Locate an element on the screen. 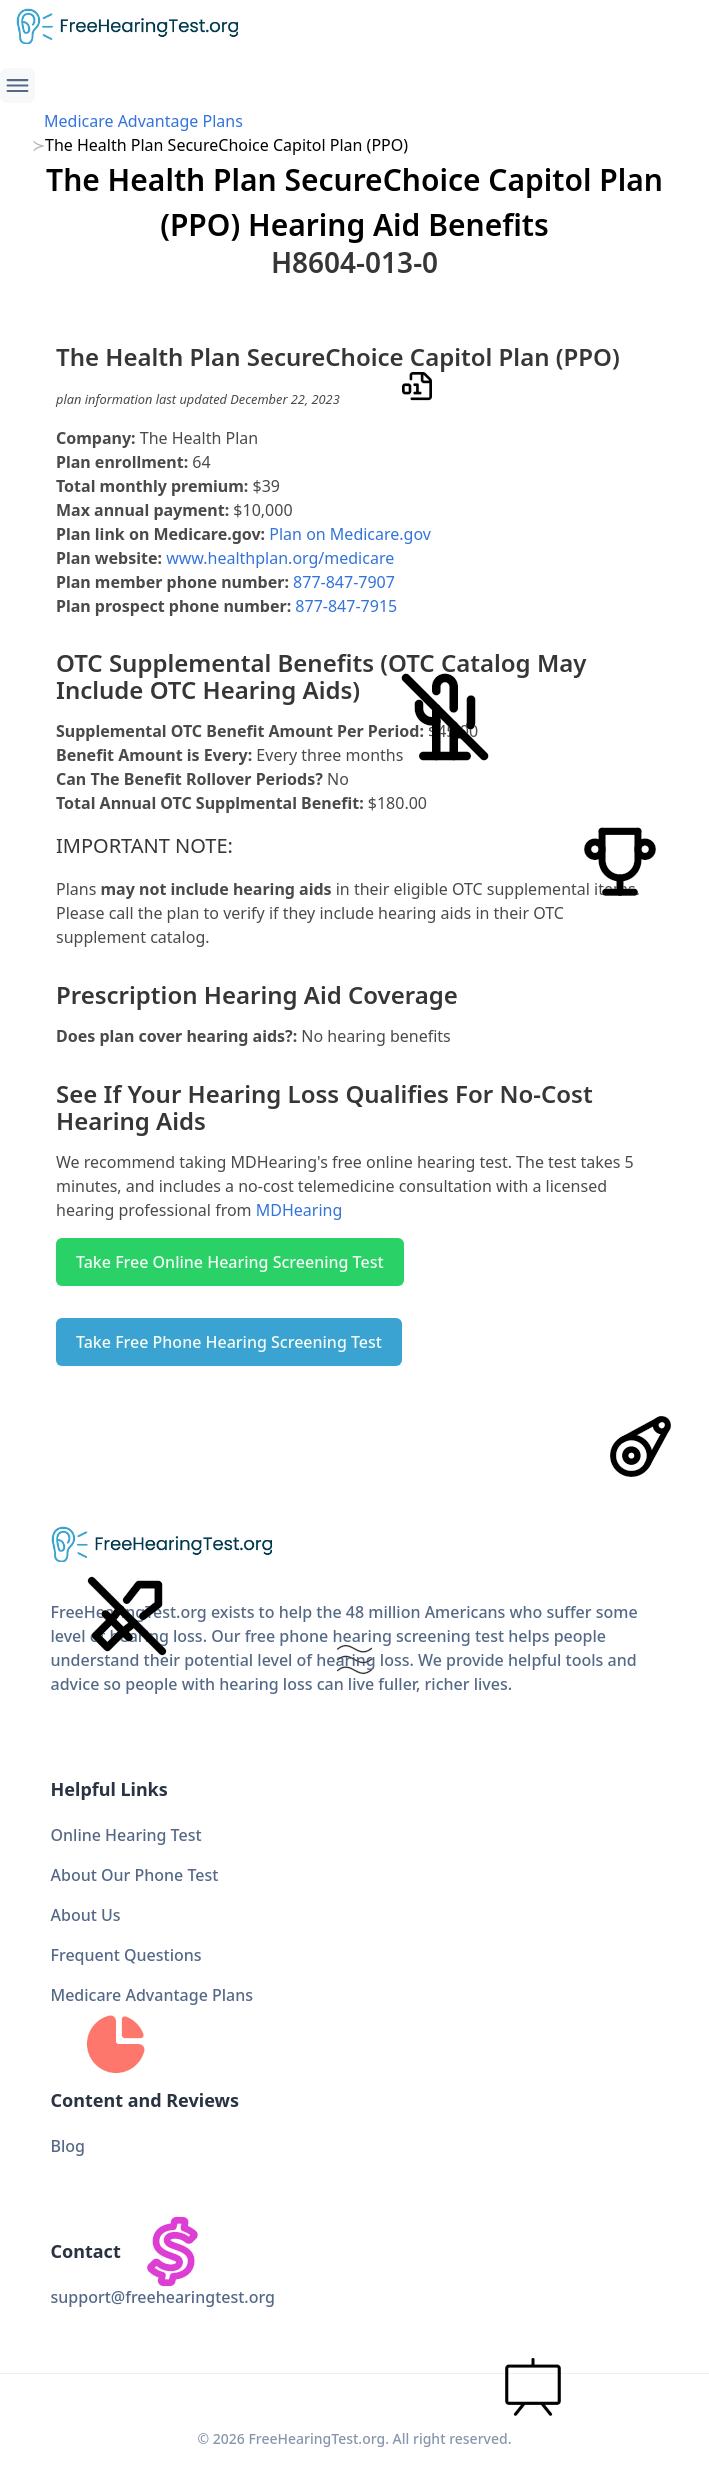  view analytics or statistics is located at coordinates (116, 2044).